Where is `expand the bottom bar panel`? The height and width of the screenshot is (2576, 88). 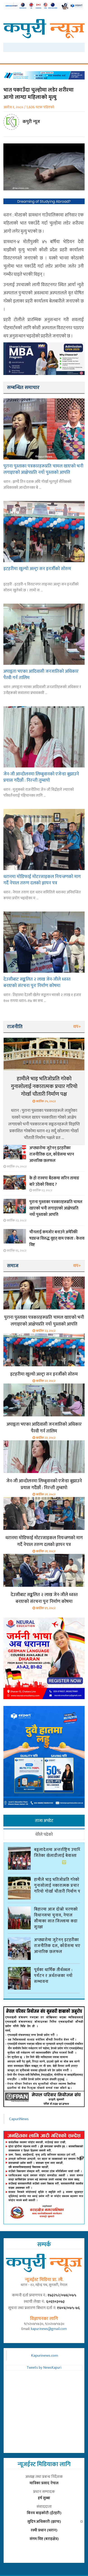
expand the bottom bar panel is located at coordinates (64, 1862).